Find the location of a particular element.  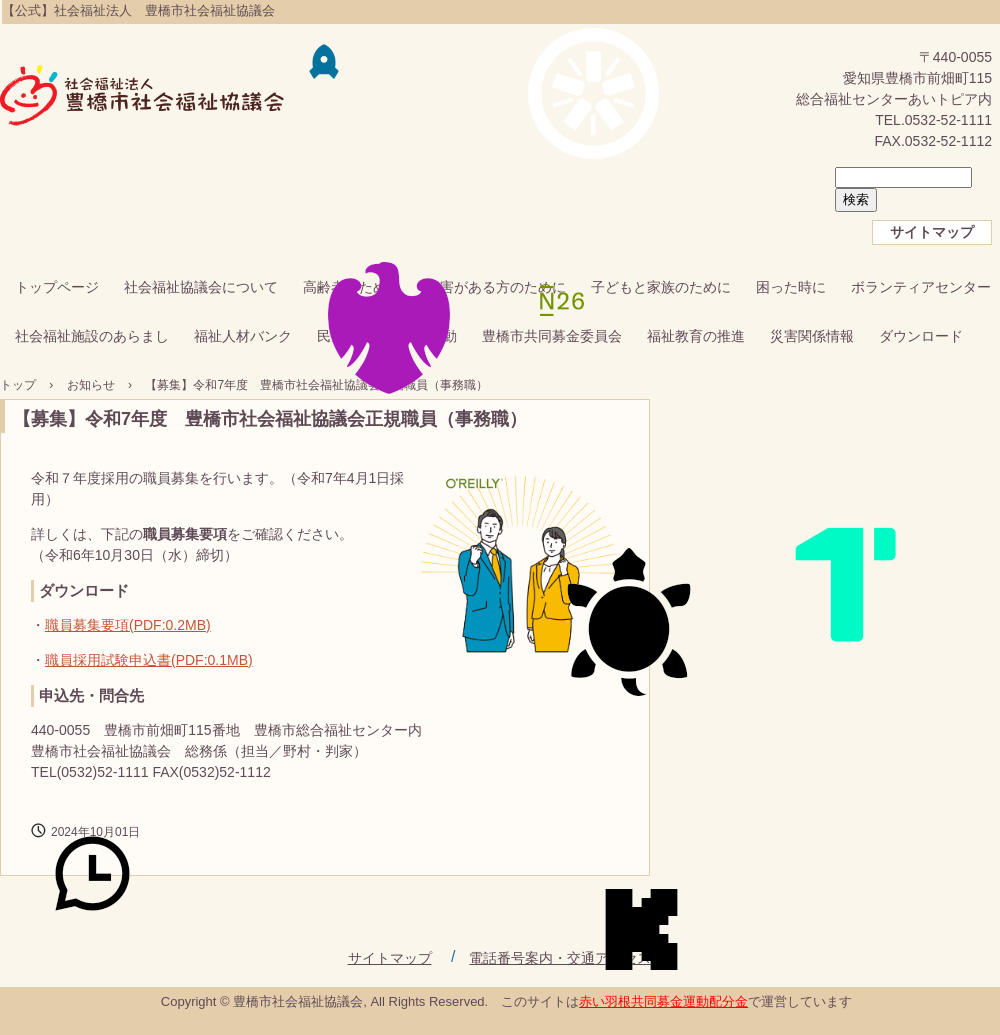

access design or creative tools is located at coordinates (847, 582).